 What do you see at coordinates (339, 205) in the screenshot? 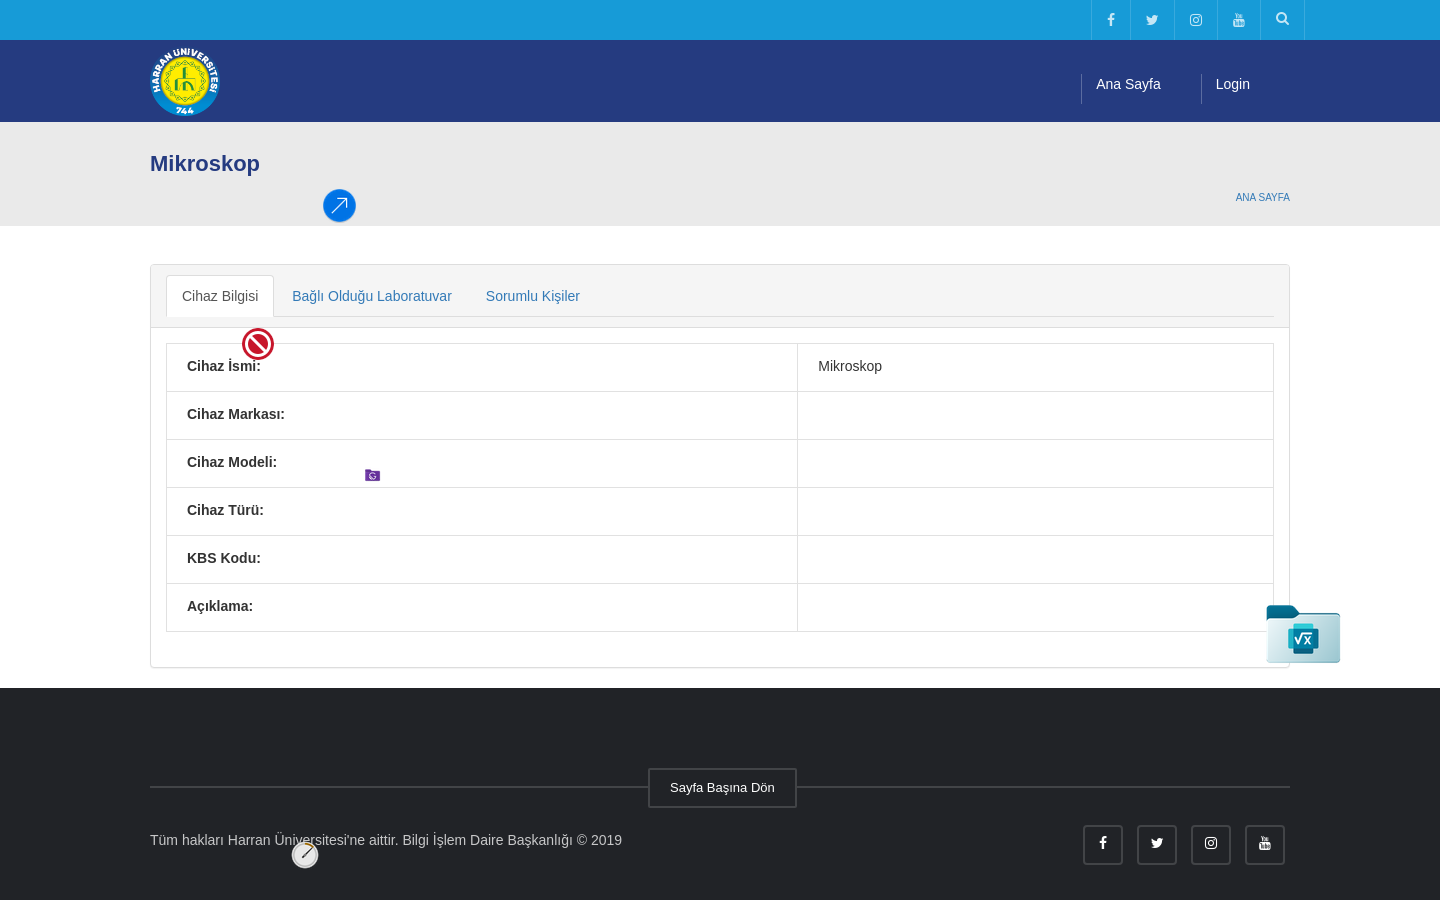
I see `indicates a symbolic link or shortcut to another file` at bounding box center [339, 205].